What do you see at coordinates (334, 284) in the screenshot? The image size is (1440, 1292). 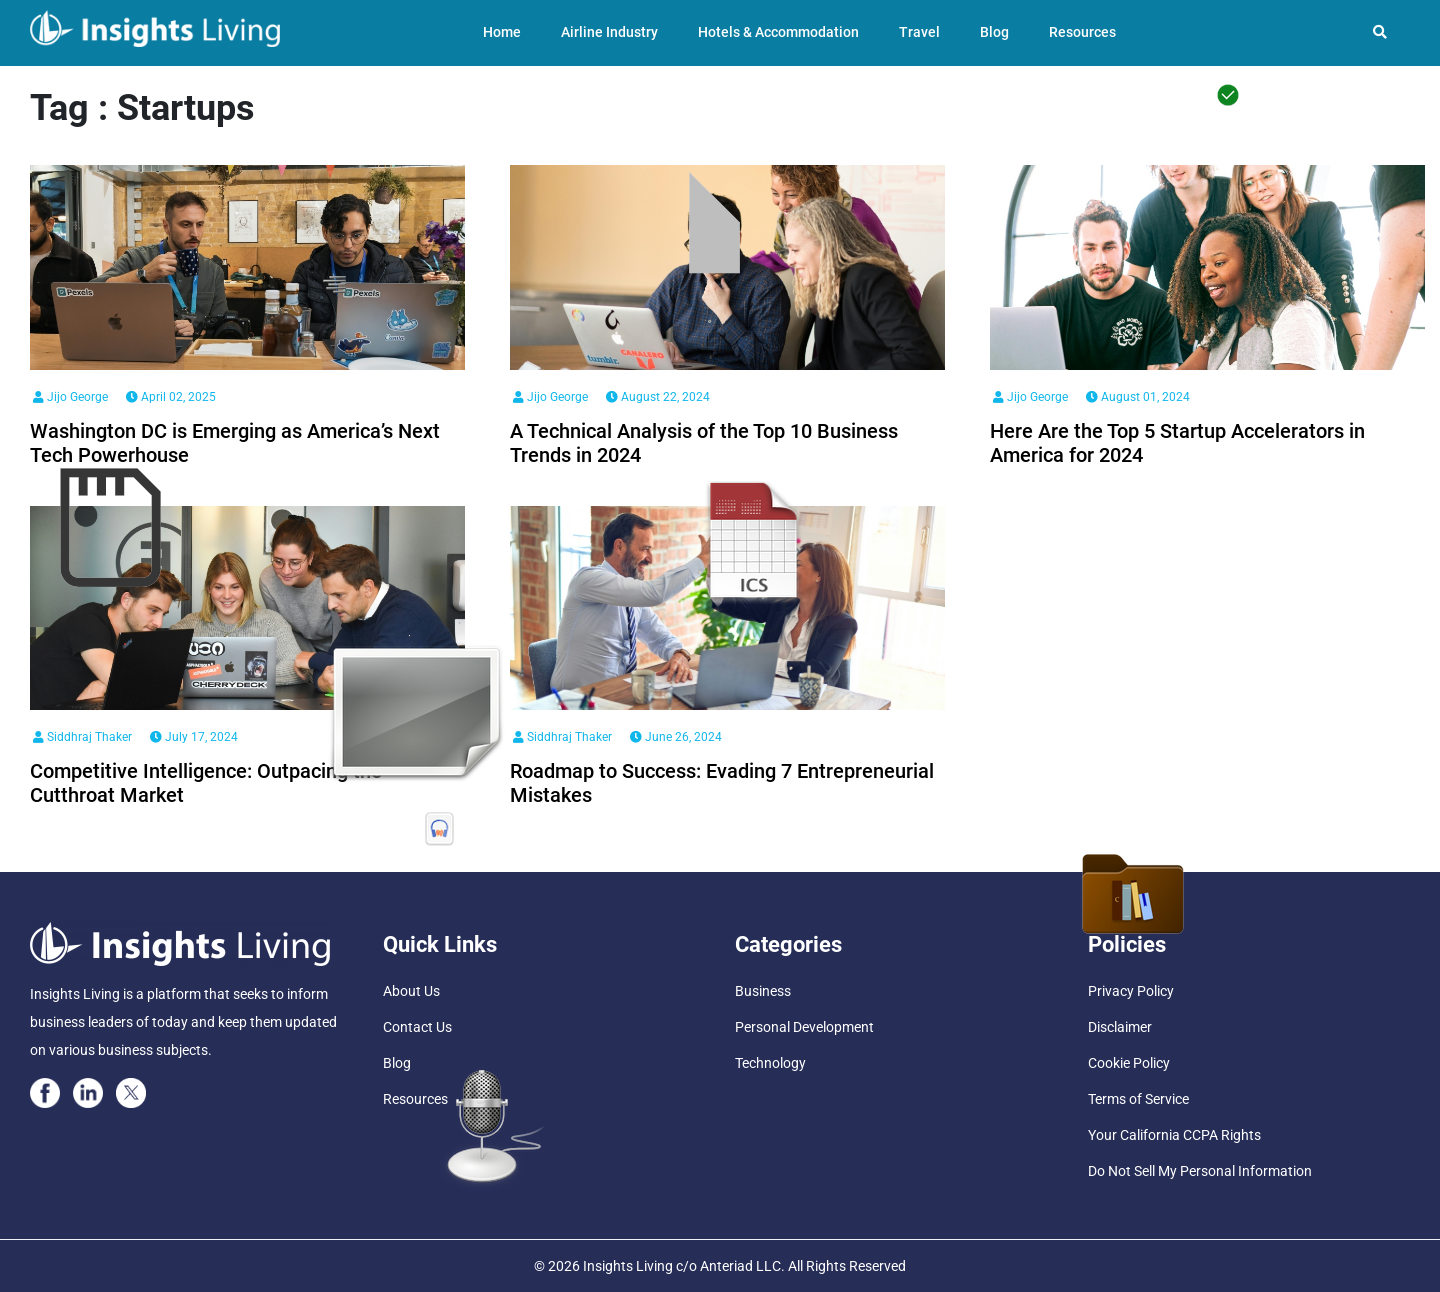 I see `align text to the right margin` at bounding box center [334, 284].